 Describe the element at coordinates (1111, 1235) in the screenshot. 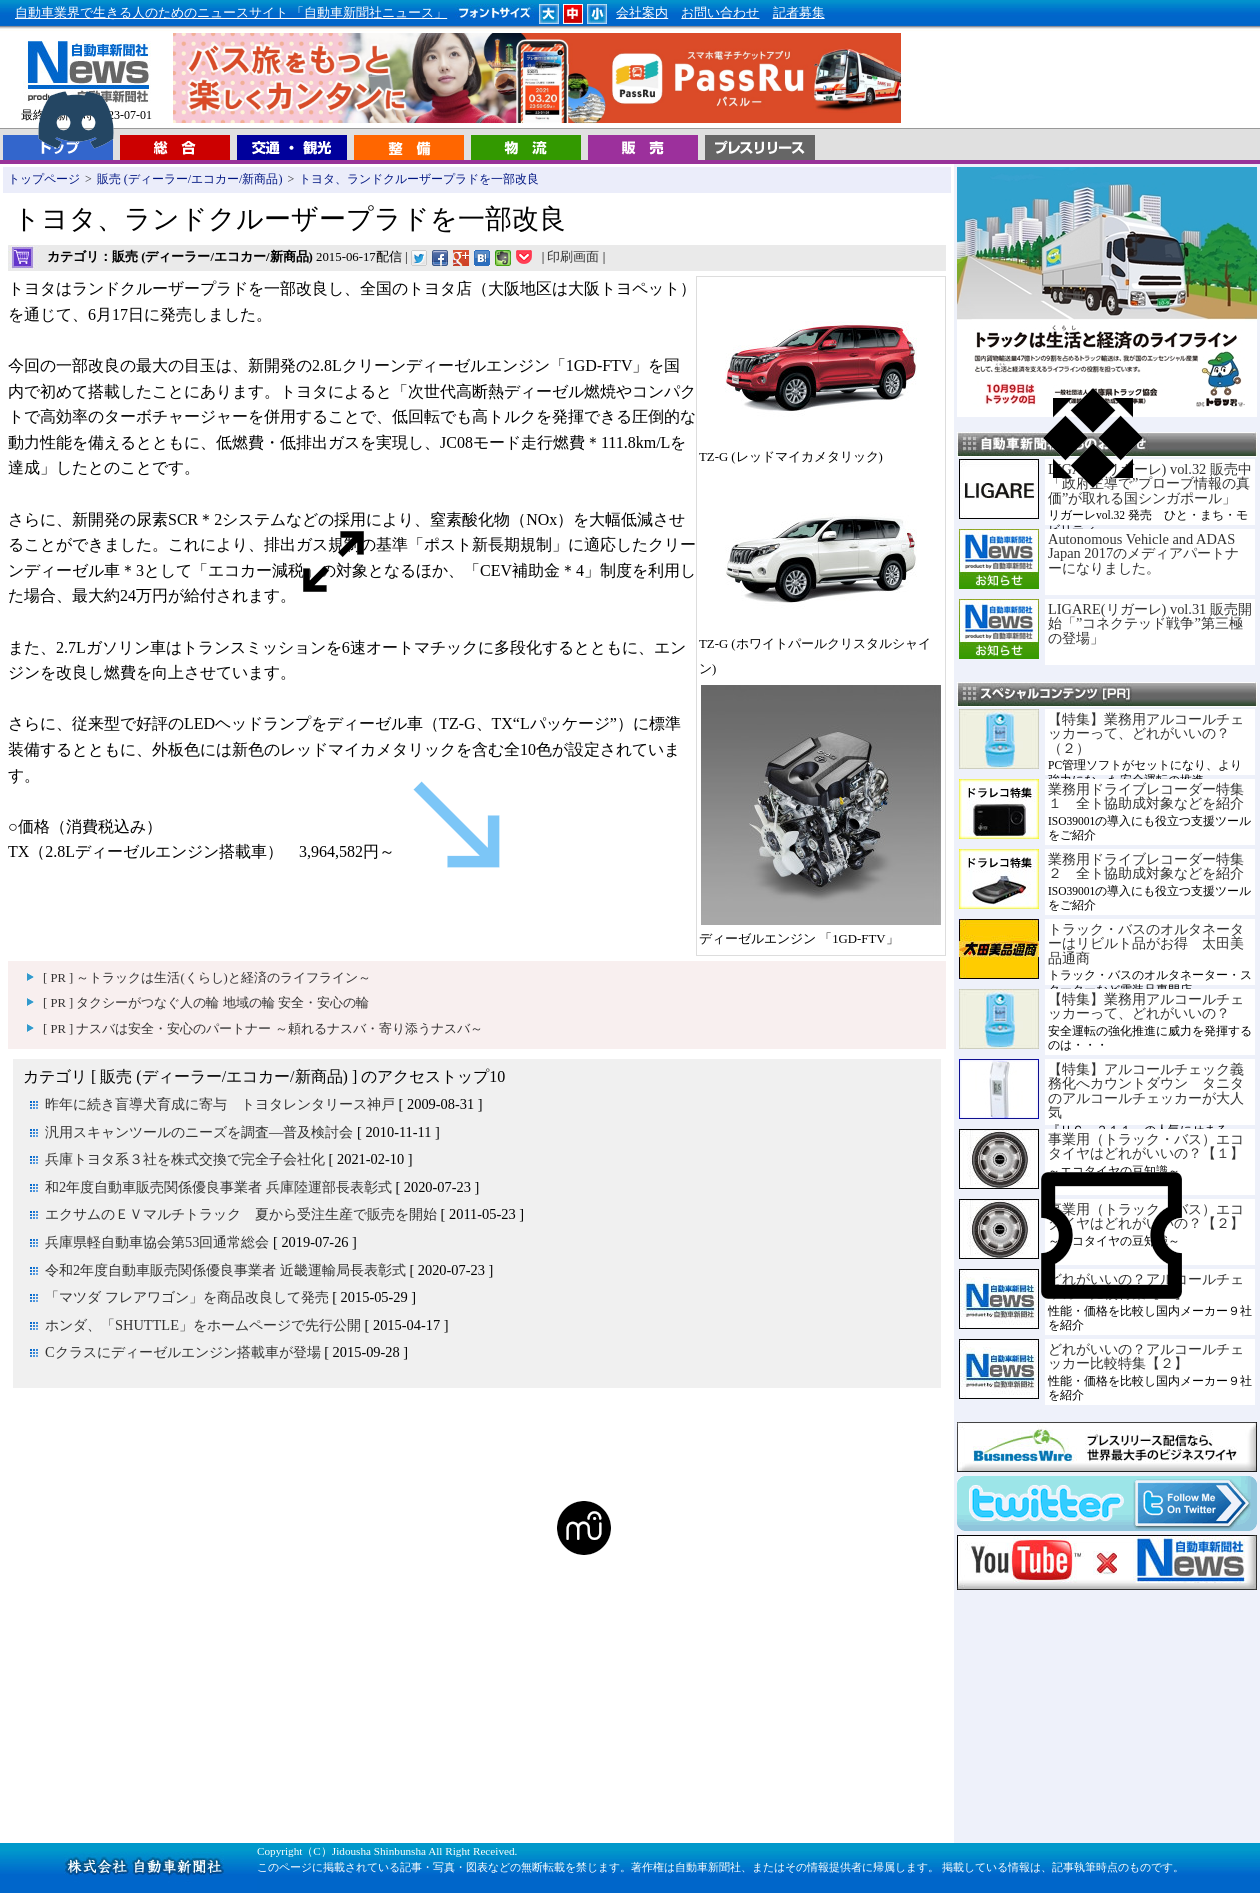

I see `view your tickets or passes` at that location.